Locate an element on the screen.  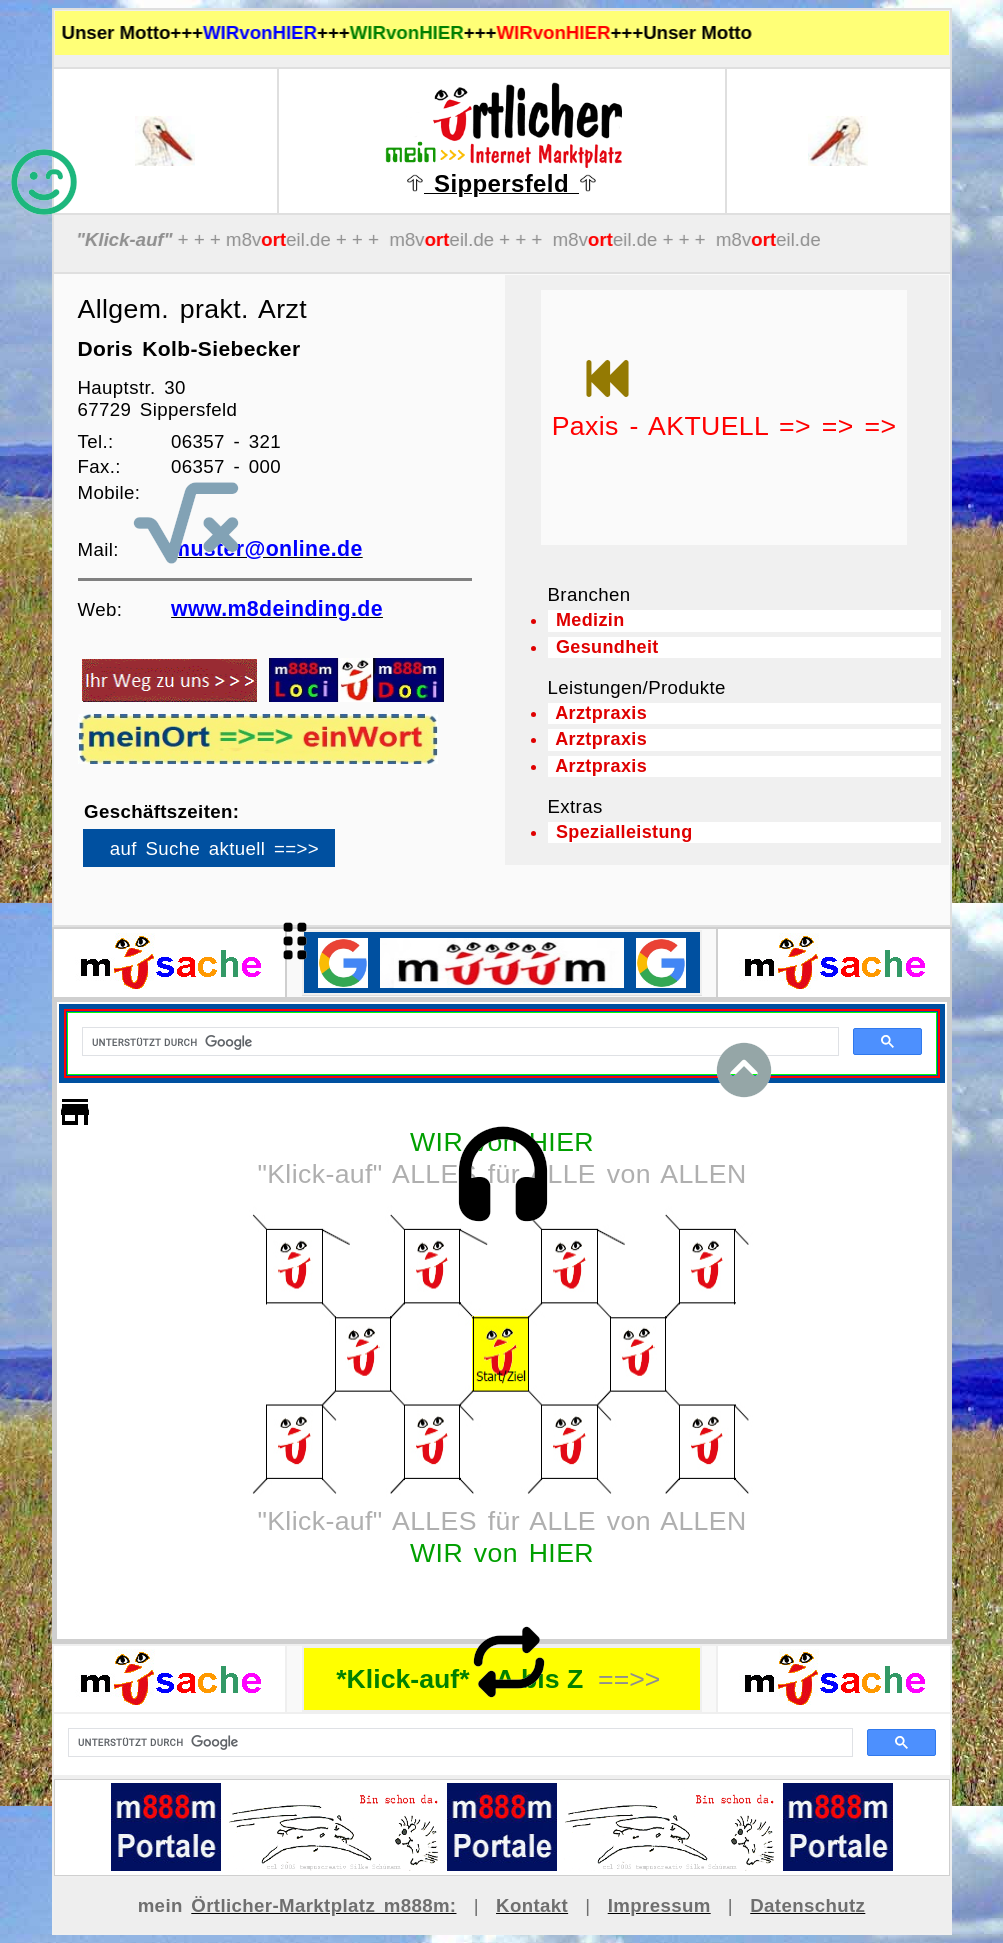
skip to previous track is located at coordinates (607, 378).